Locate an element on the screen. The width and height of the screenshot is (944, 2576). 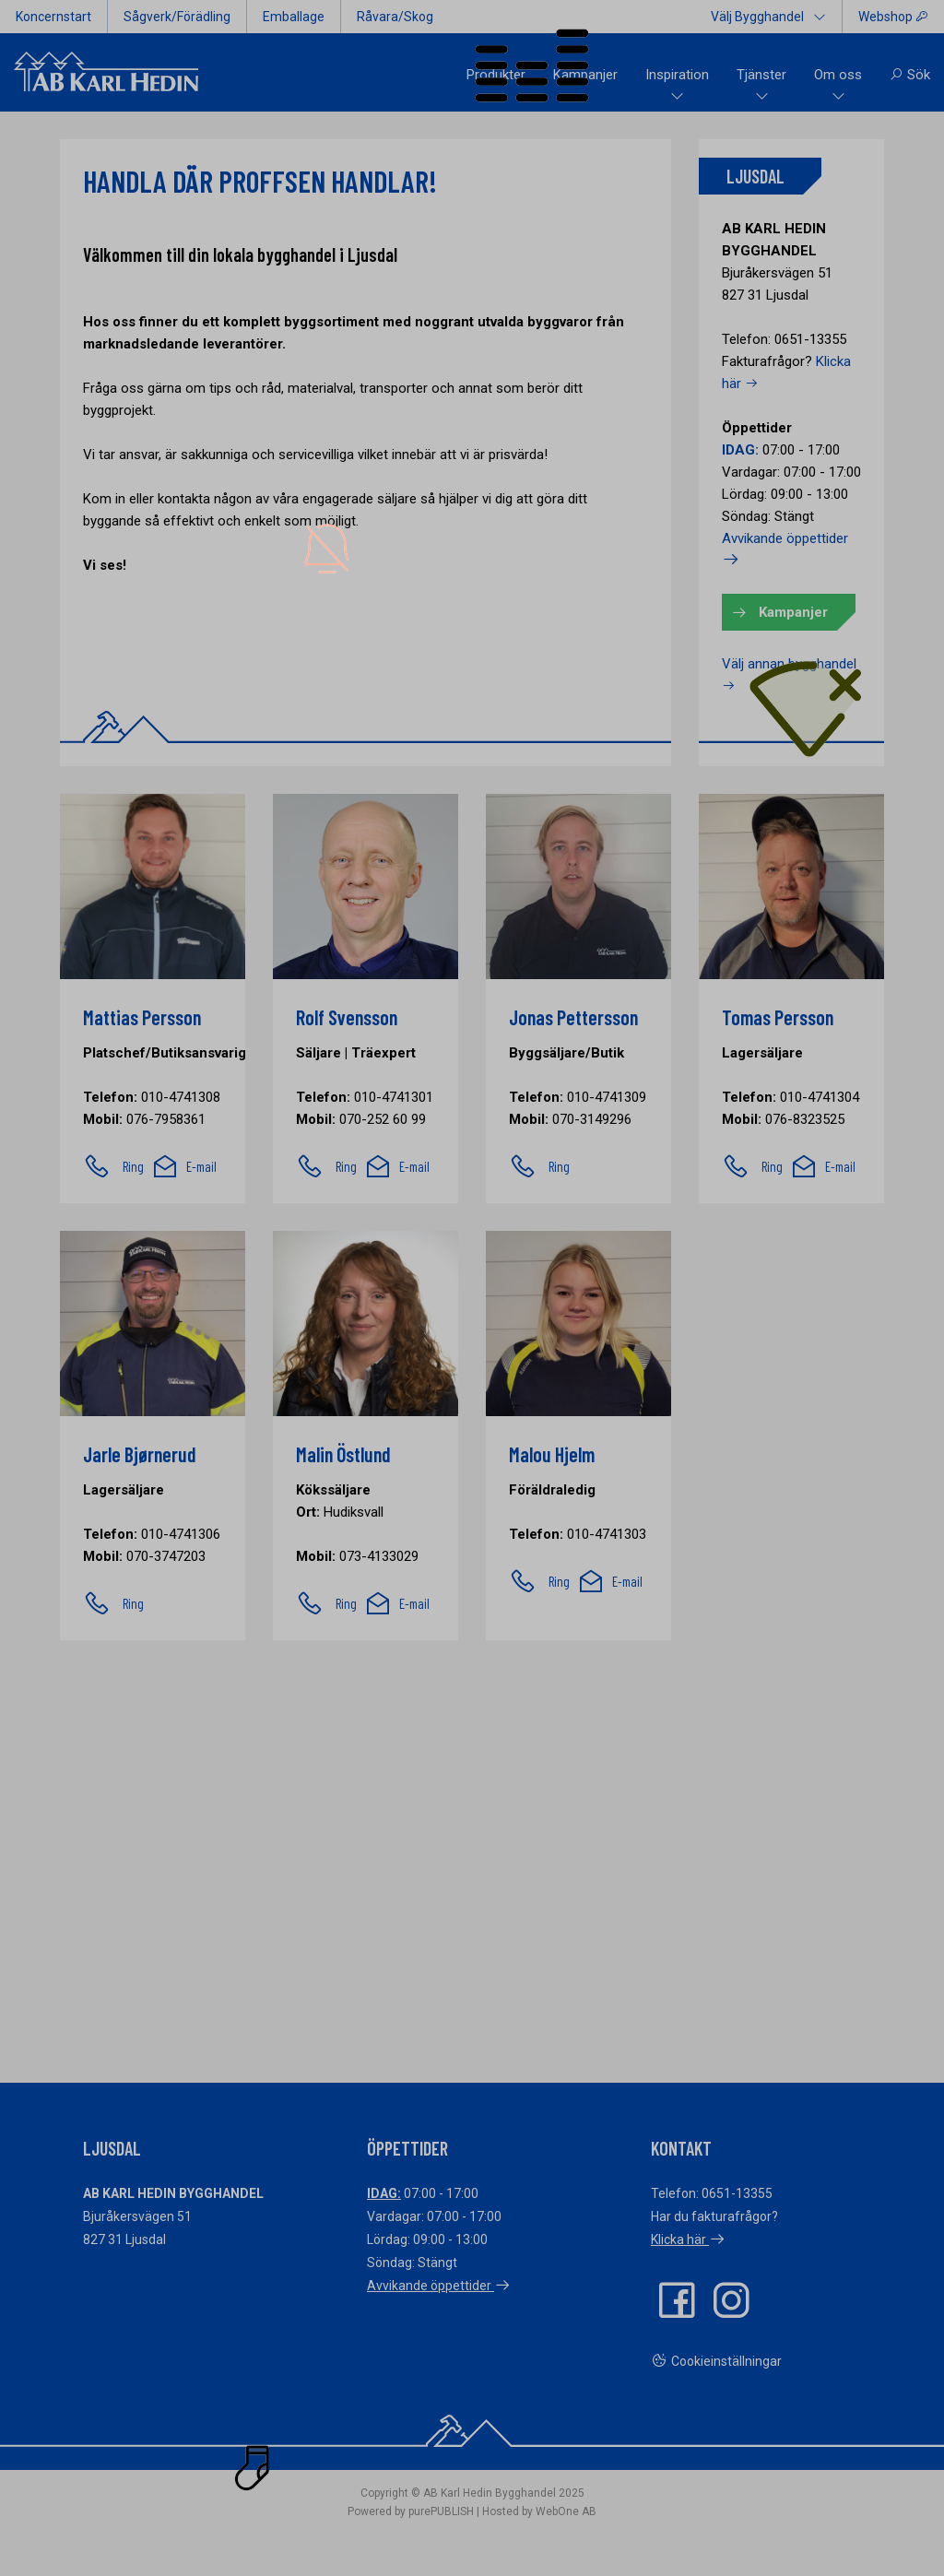
browse clothing or apparel items is located at coordinates (254, 2467).